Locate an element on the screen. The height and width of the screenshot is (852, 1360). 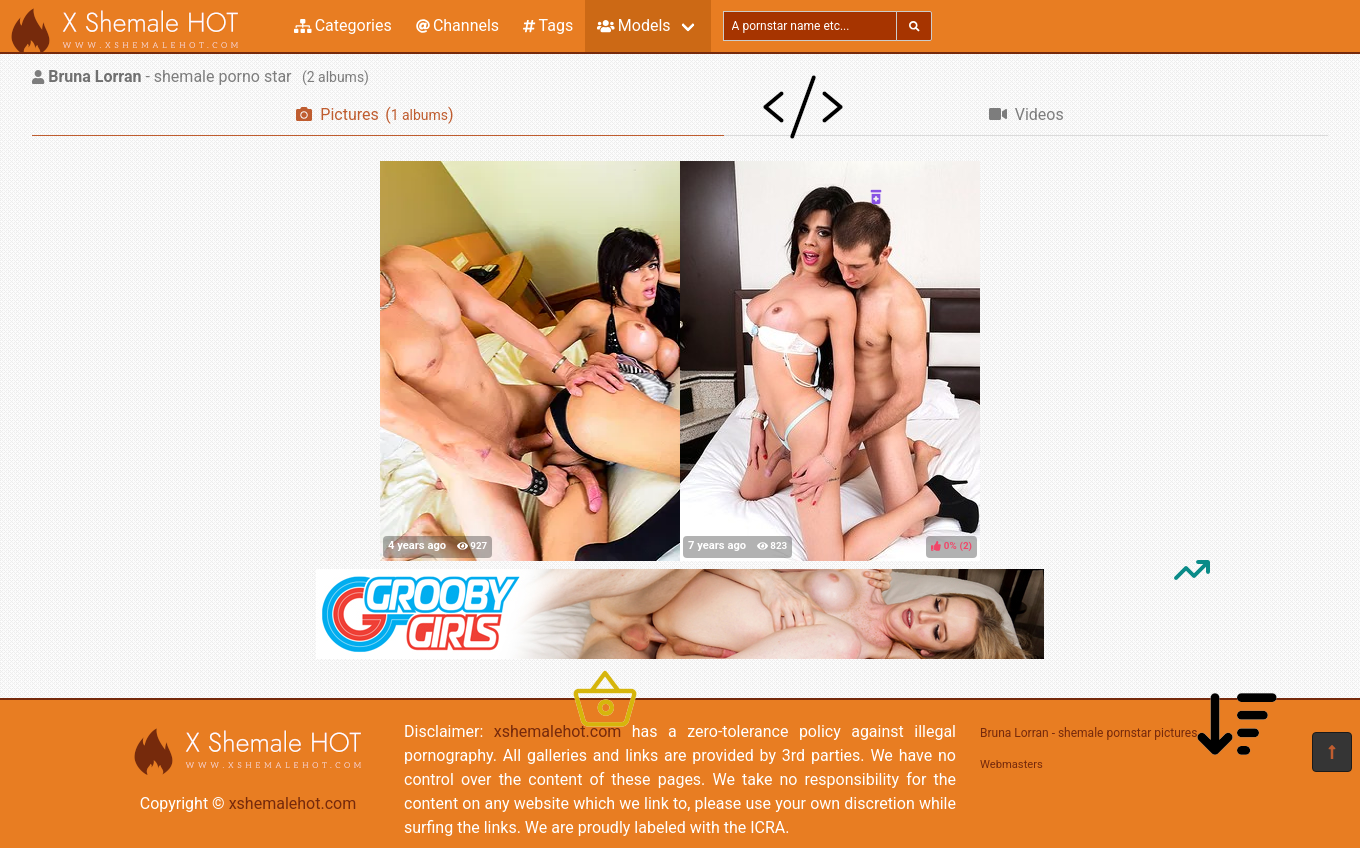
sort items from largest to smallest is located at coordinates (1237, 724).